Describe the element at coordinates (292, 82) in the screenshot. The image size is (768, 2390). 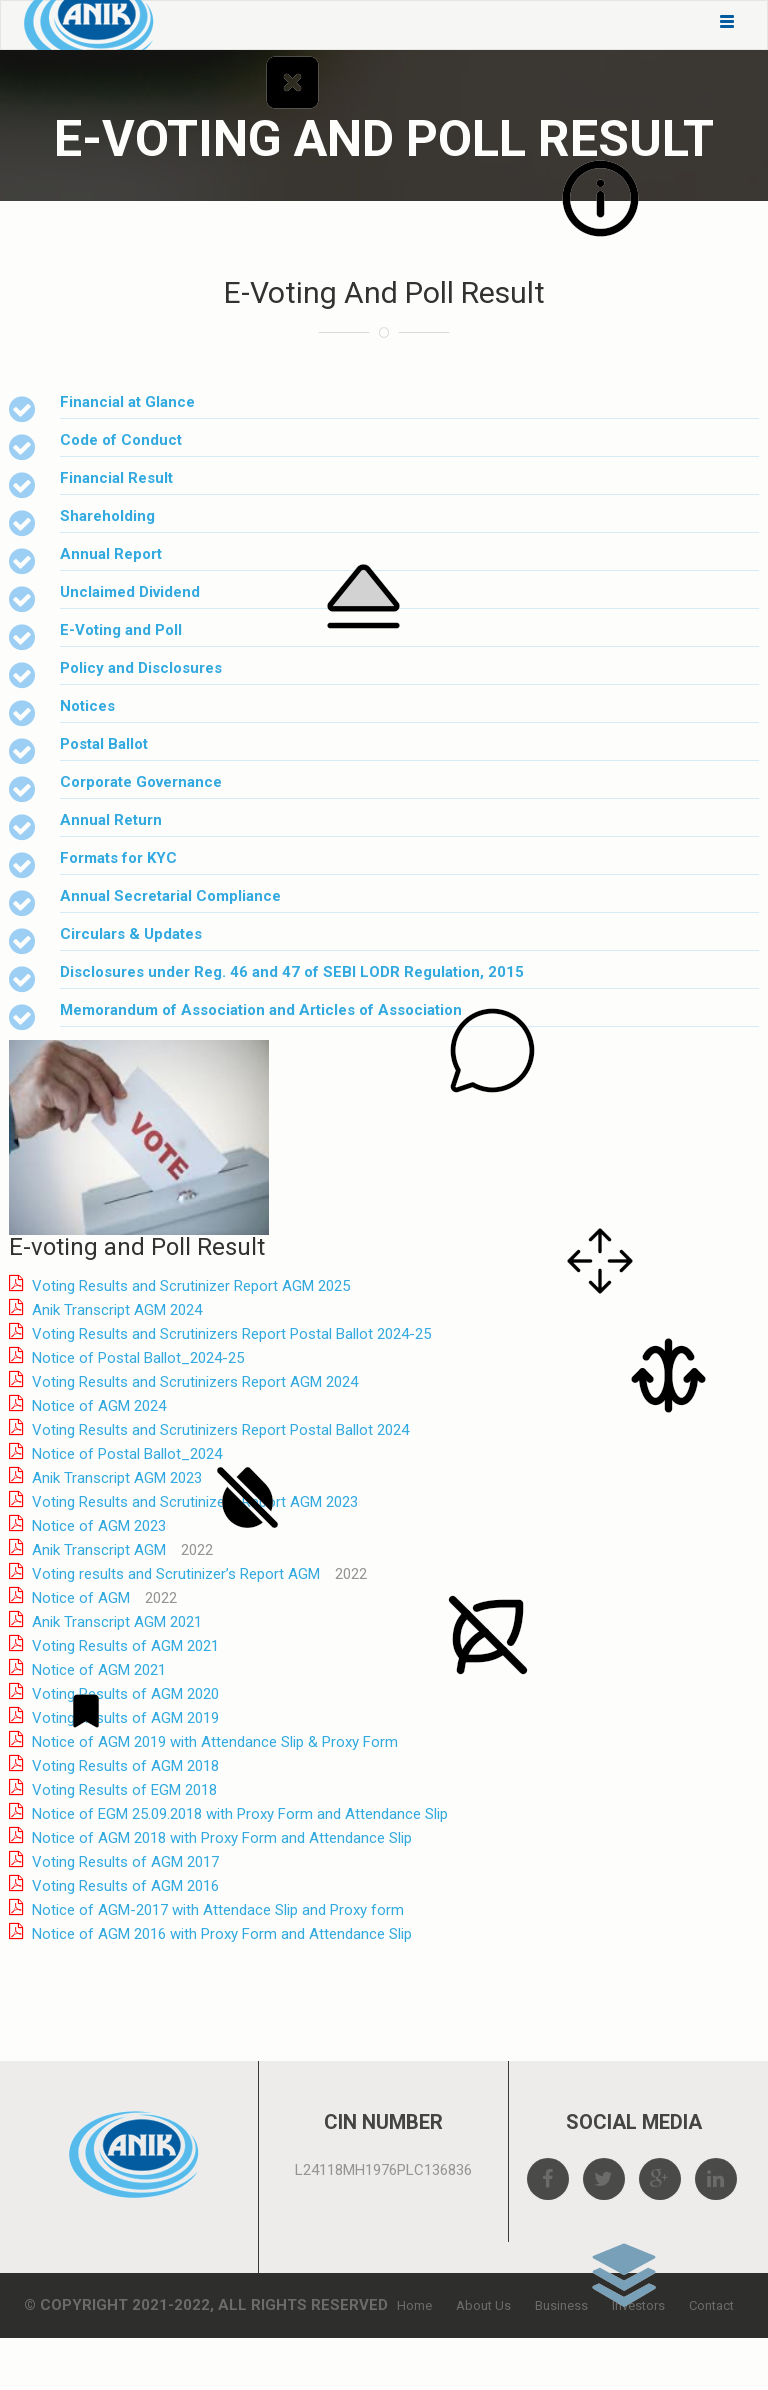
I see `close or dismiss a modal window` at that location.